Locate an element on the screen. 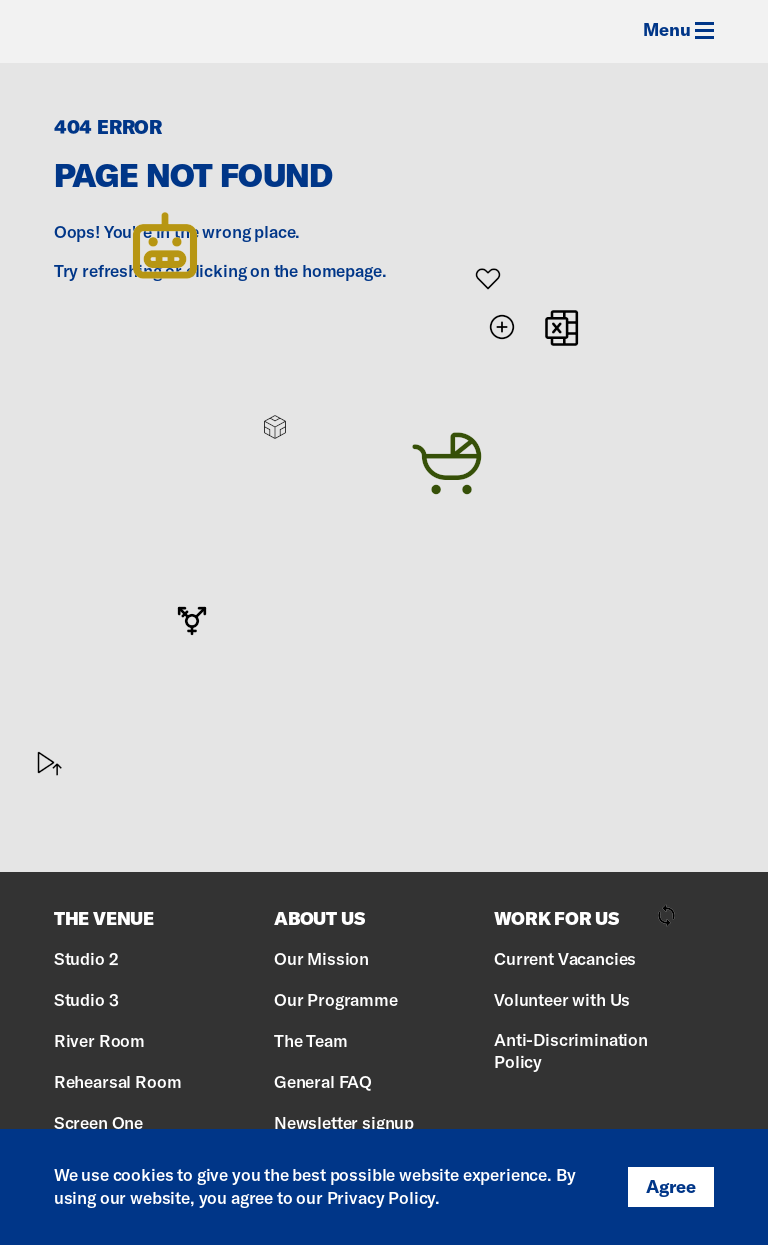 This screenshot has width=768, height=1245. sync data across devices is located at coordinates (666, 915).